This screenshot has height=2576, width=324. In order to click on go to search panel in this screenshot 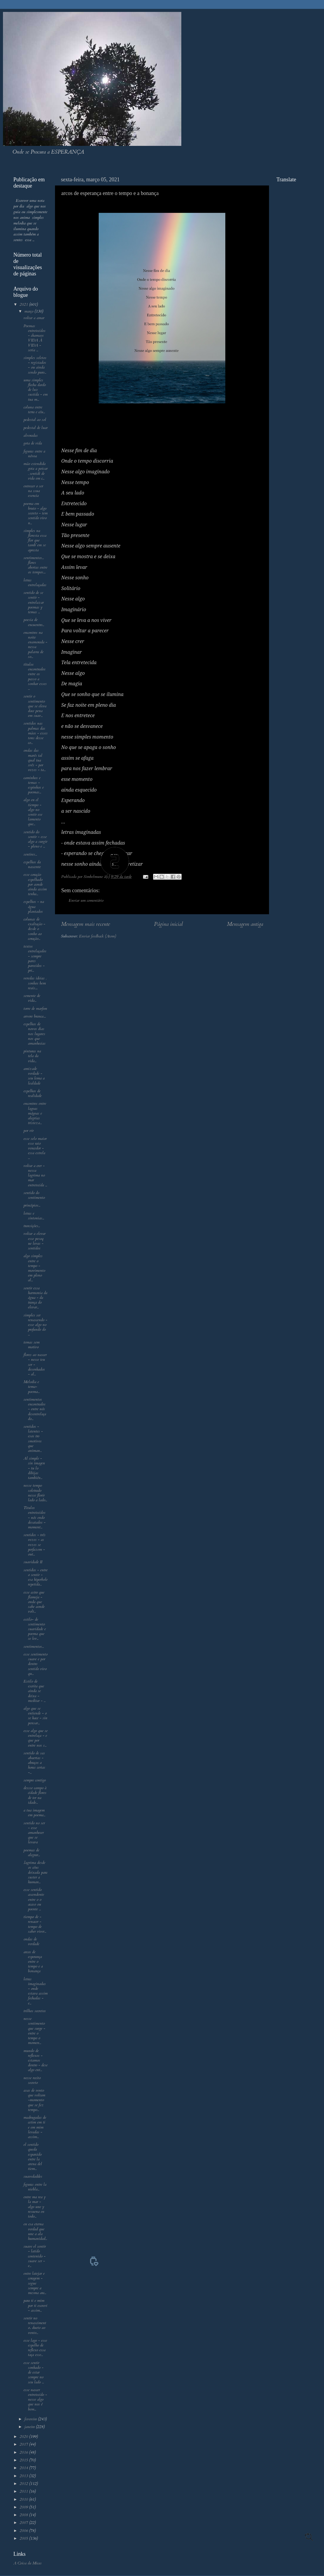, I will do `click(309, 2537)`.